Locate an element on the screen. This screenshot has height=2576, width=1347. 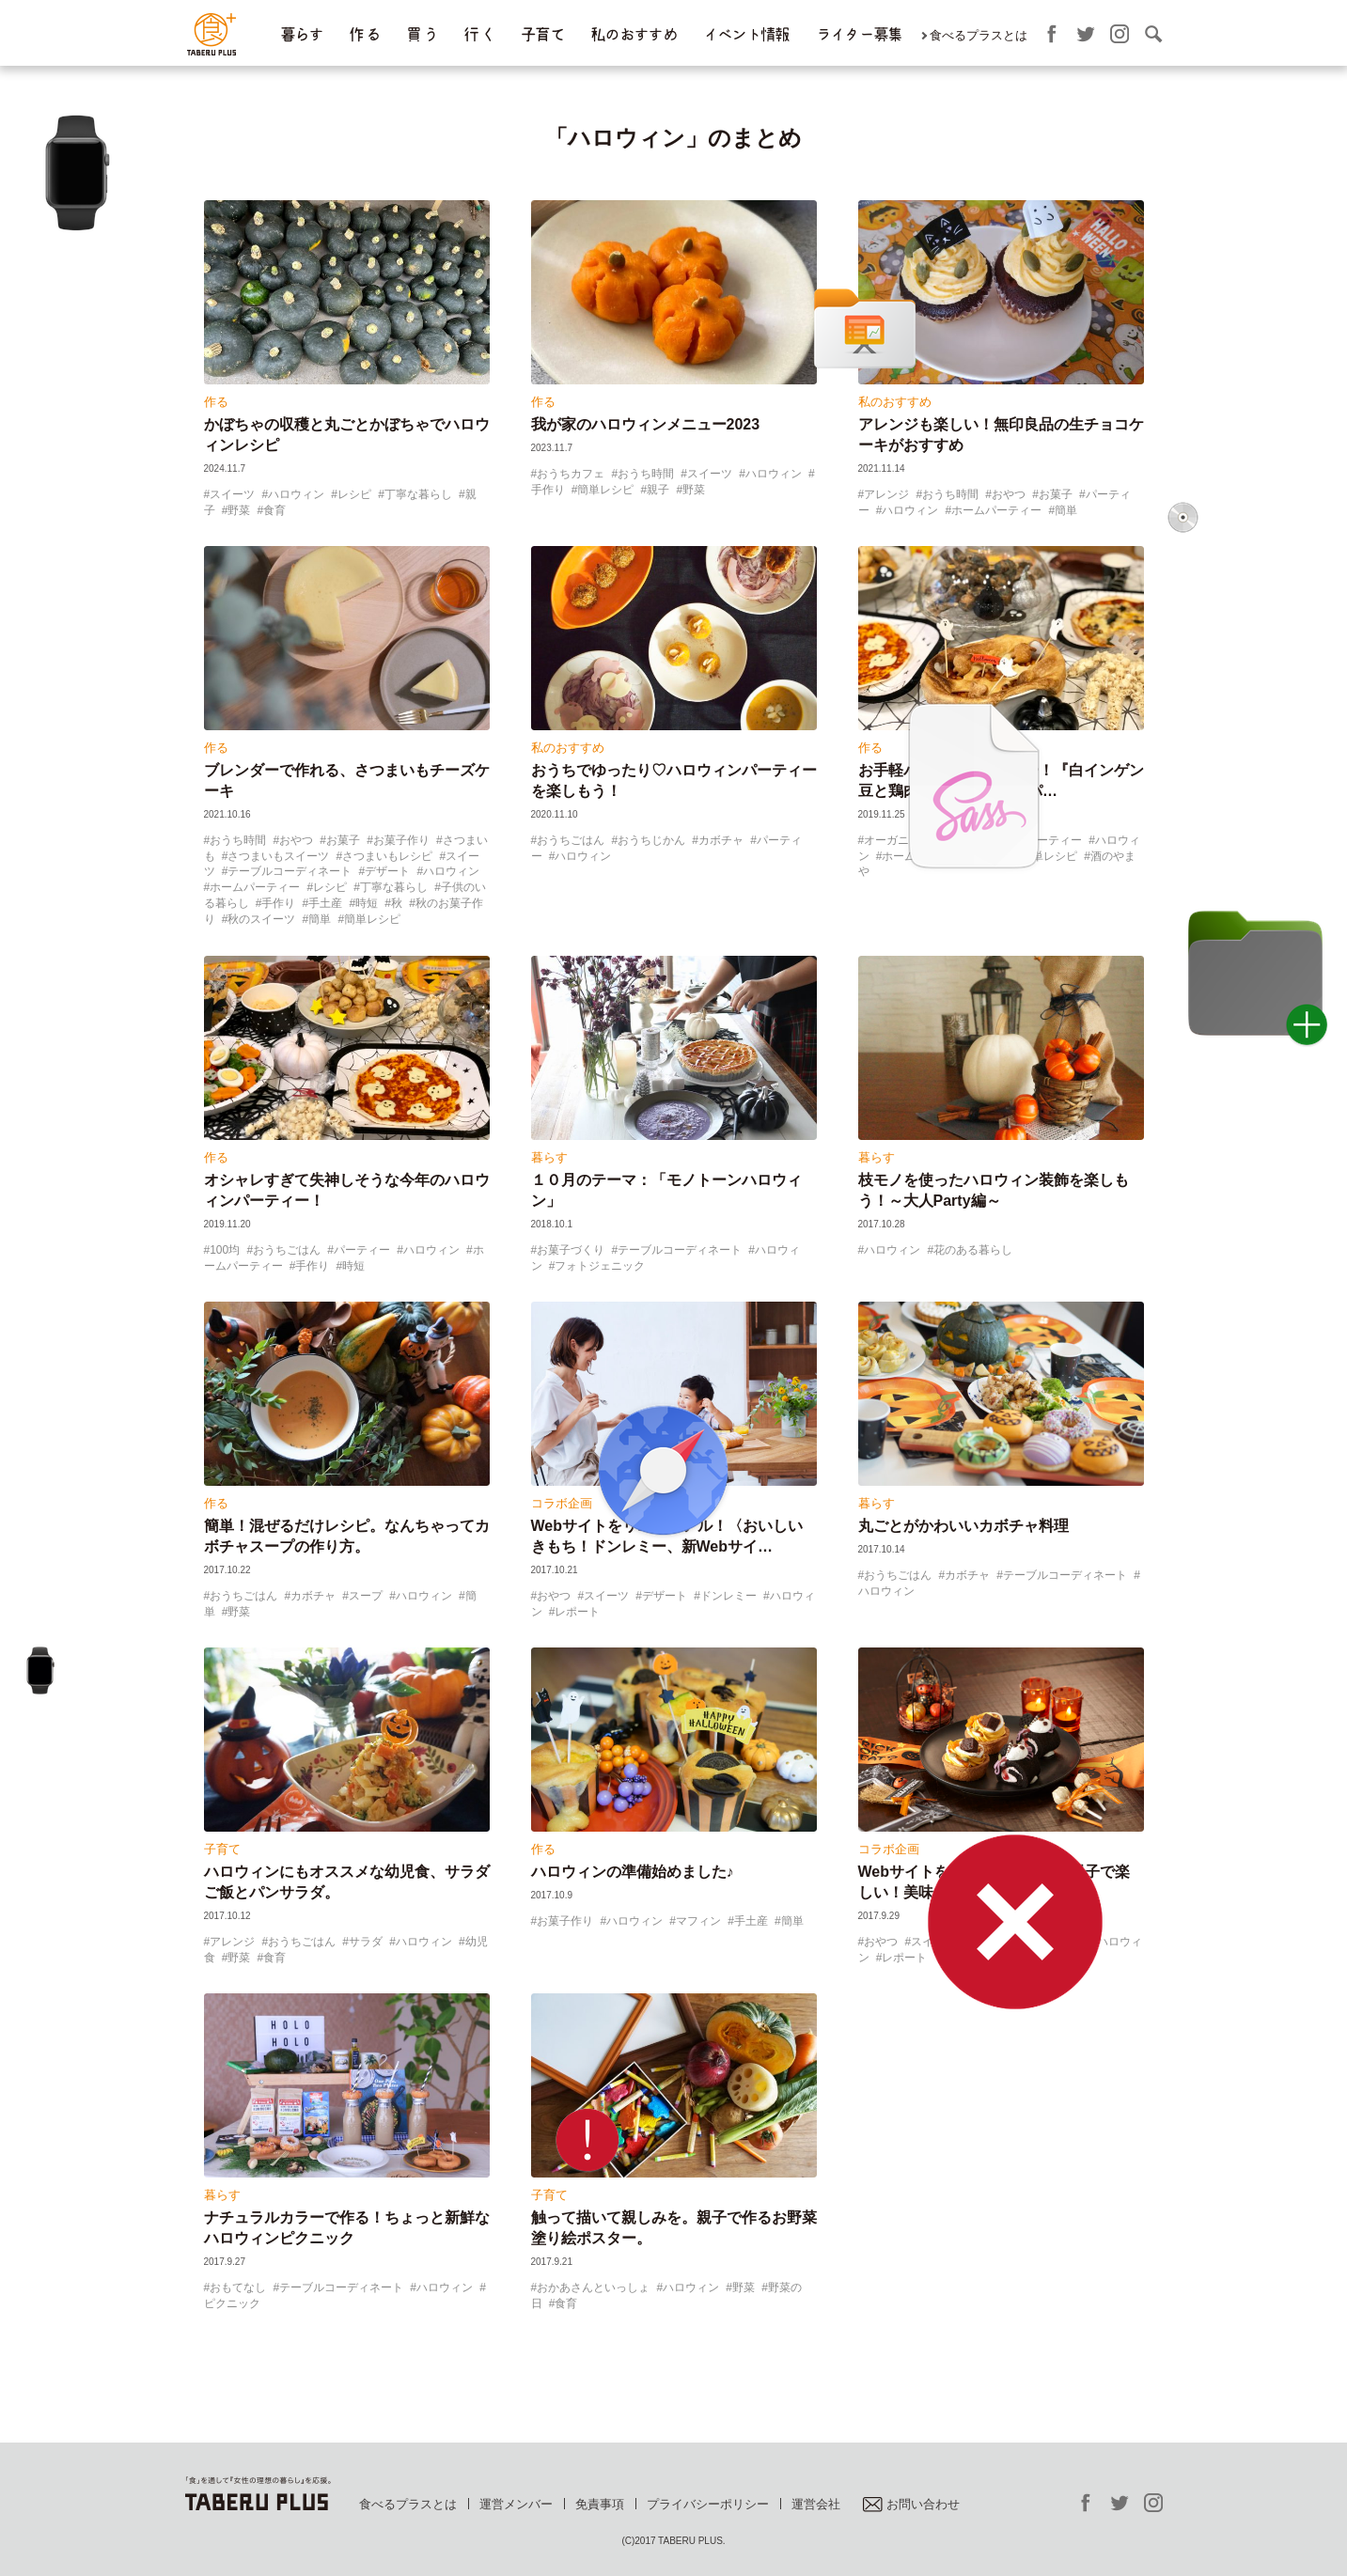
indicates a DVD+R disc drive or media is located at coordinates (1183, 517).